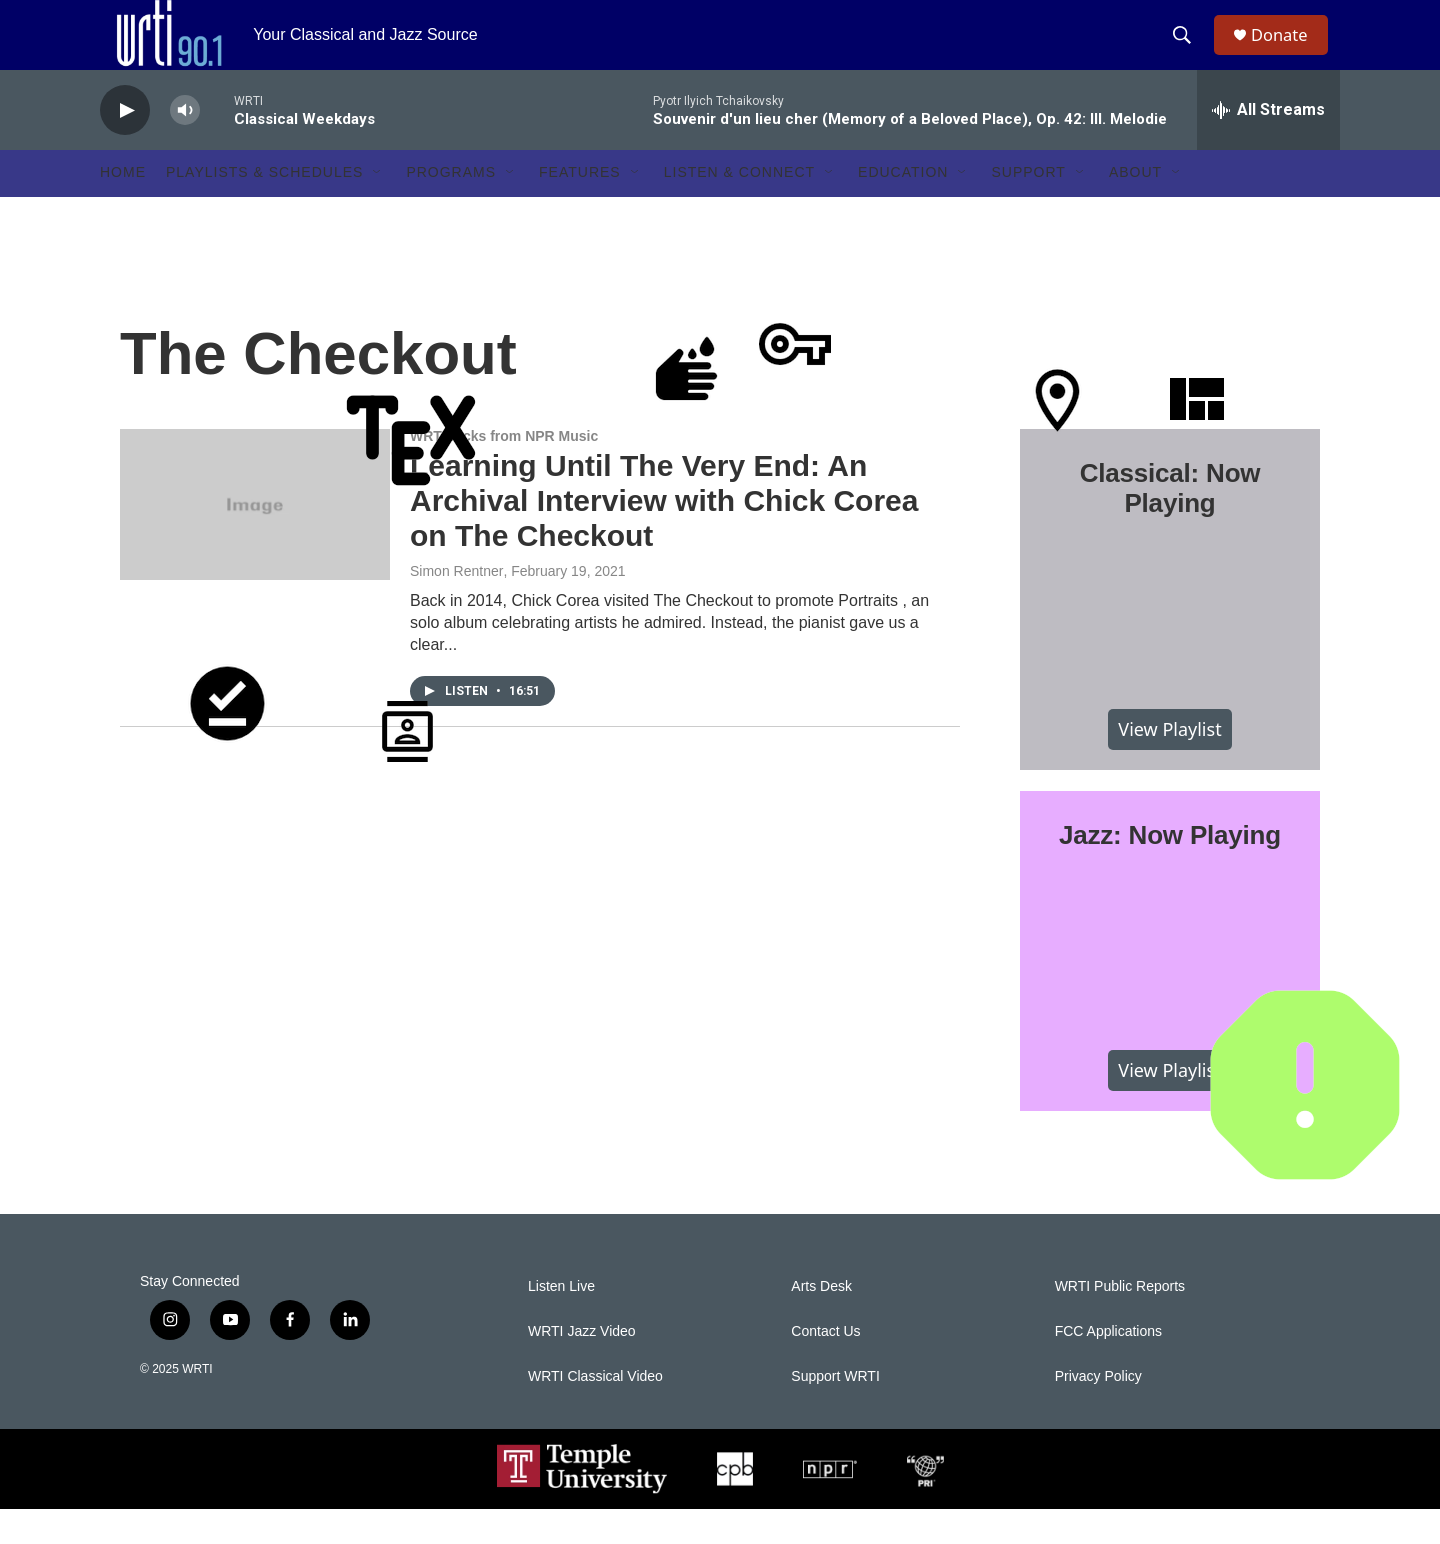 This screenshot has width=1440, height=1544. I want to click on view current location on map, so click(1057, 400).